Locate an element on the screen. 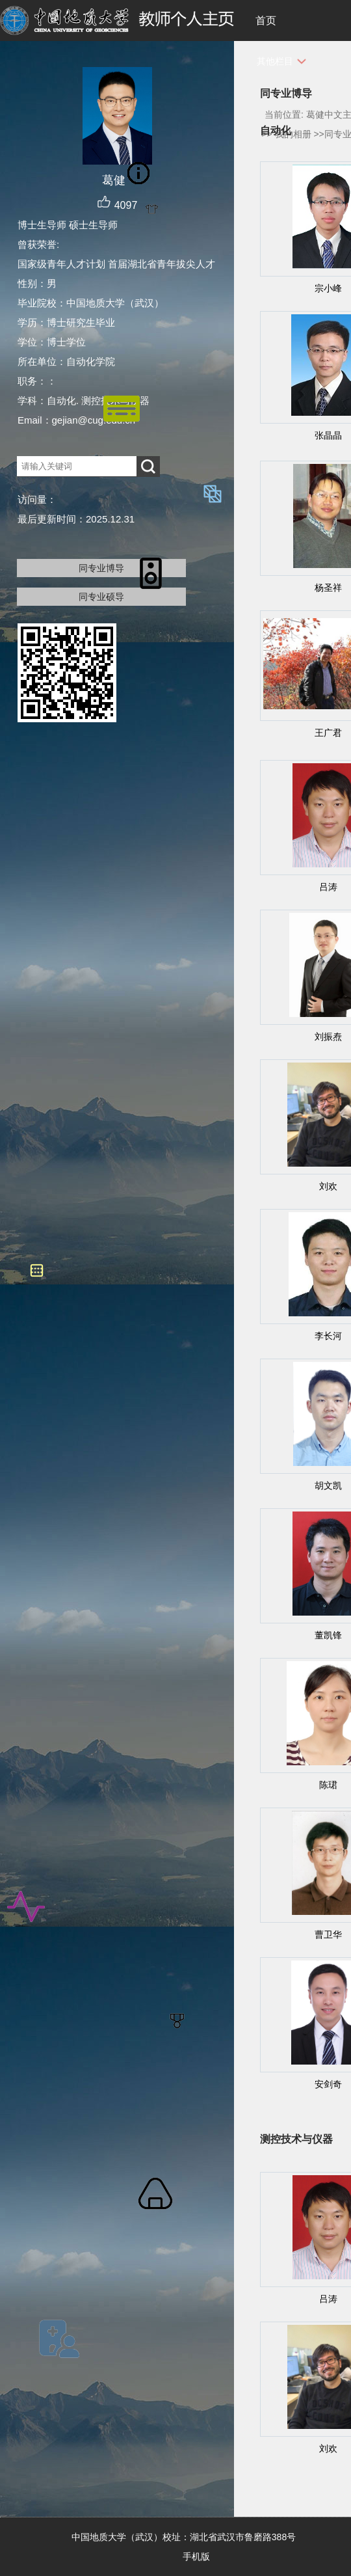 This screenshot has height=2576, width=351. browse Japanese food options is located at coordinates (155, 2193).